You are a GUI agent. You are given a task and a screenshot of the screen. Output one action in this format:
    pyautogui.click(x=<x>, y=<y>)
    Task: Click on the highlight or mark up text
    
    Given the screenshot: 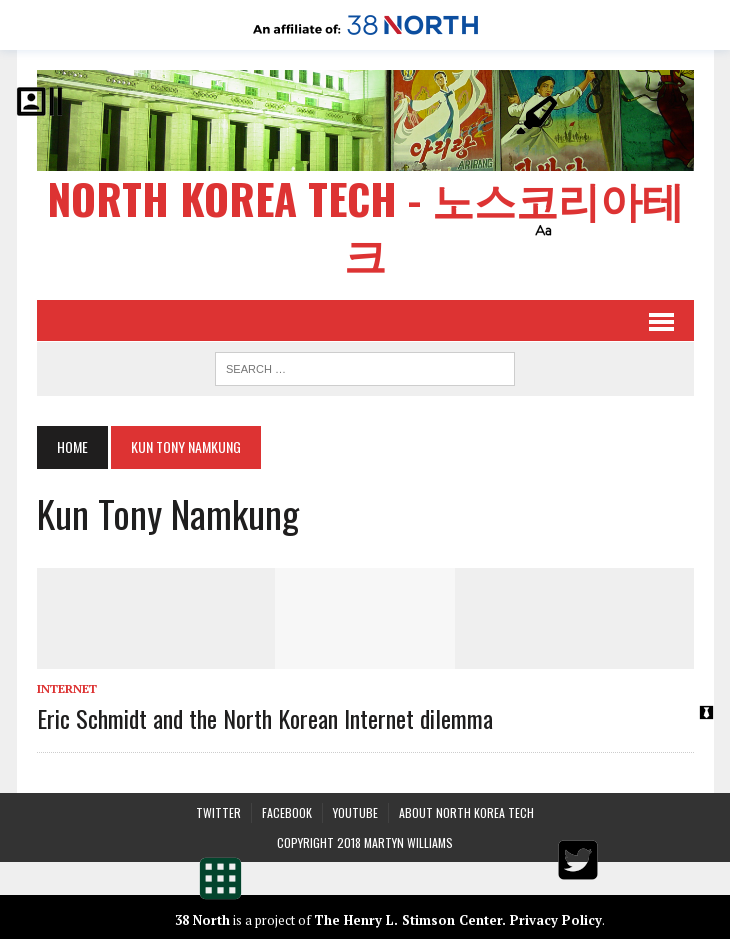 What is the action you would take?
    pyautogui.click(x=538, y=115)
    